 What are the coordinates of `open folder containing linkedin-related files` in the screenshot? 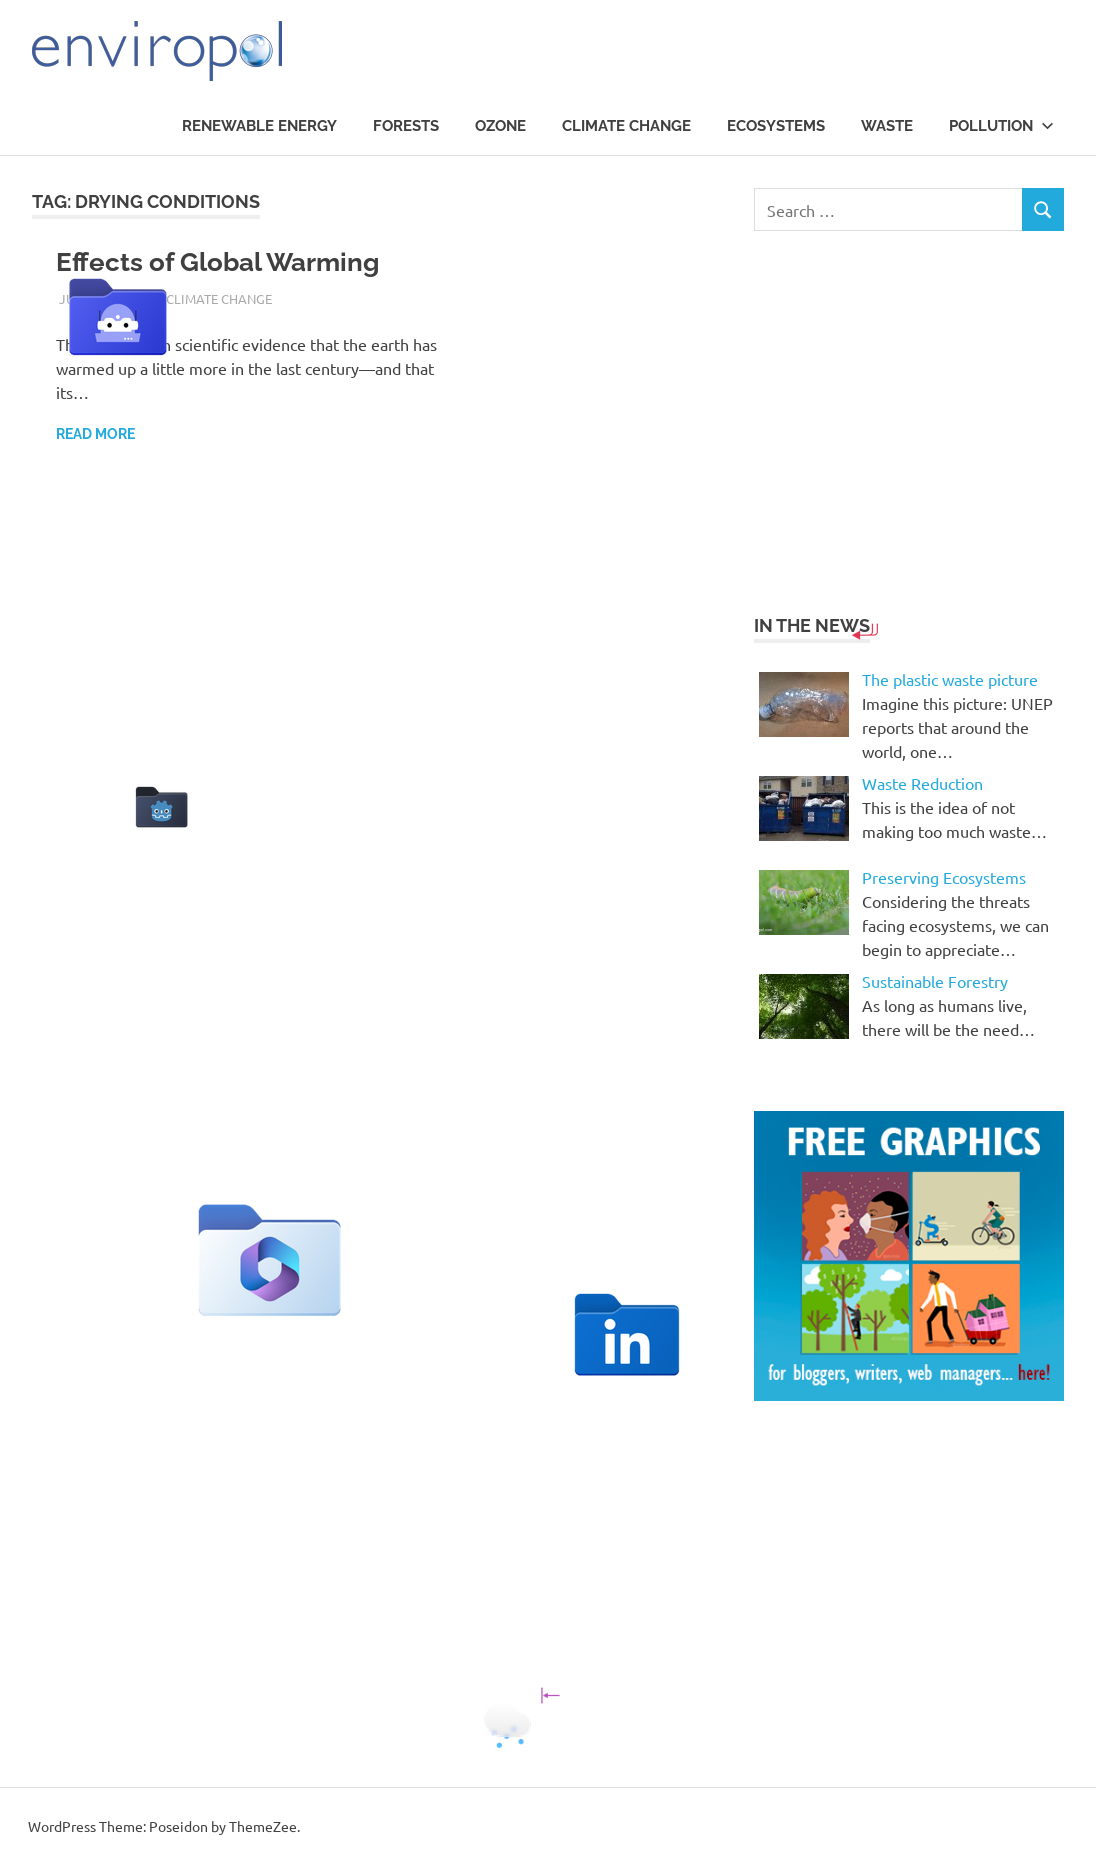 It's located at (626, 1337).